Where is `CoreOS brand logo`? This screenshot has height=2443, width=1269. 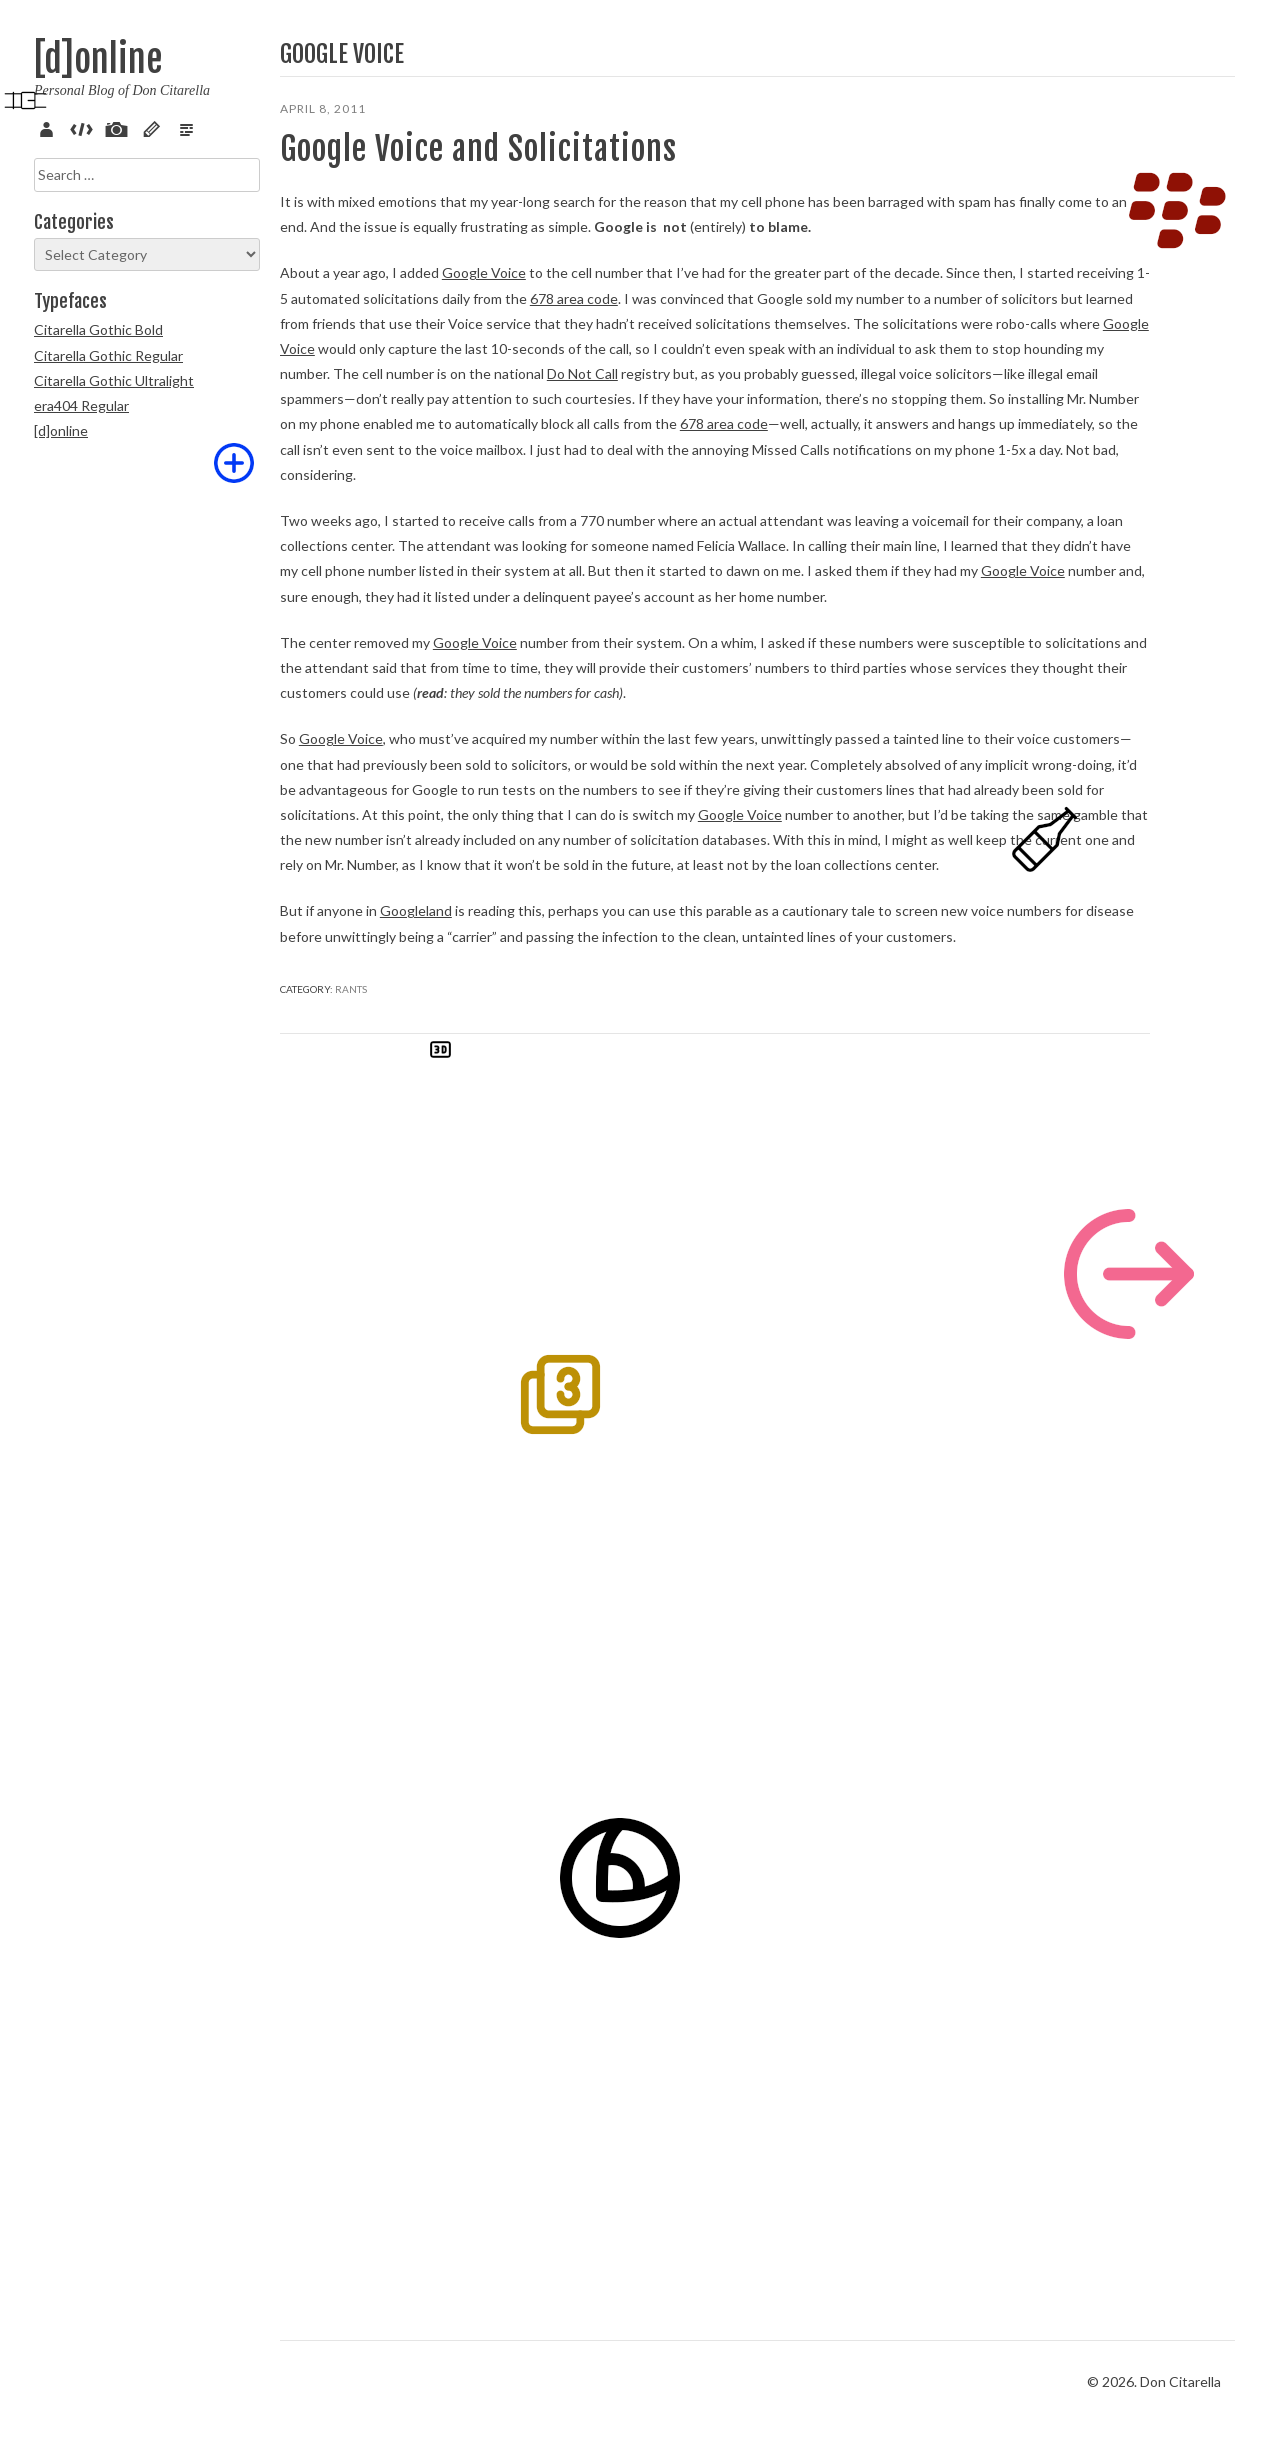
CoreOS brand logo is located at coordinates (620, 1878).